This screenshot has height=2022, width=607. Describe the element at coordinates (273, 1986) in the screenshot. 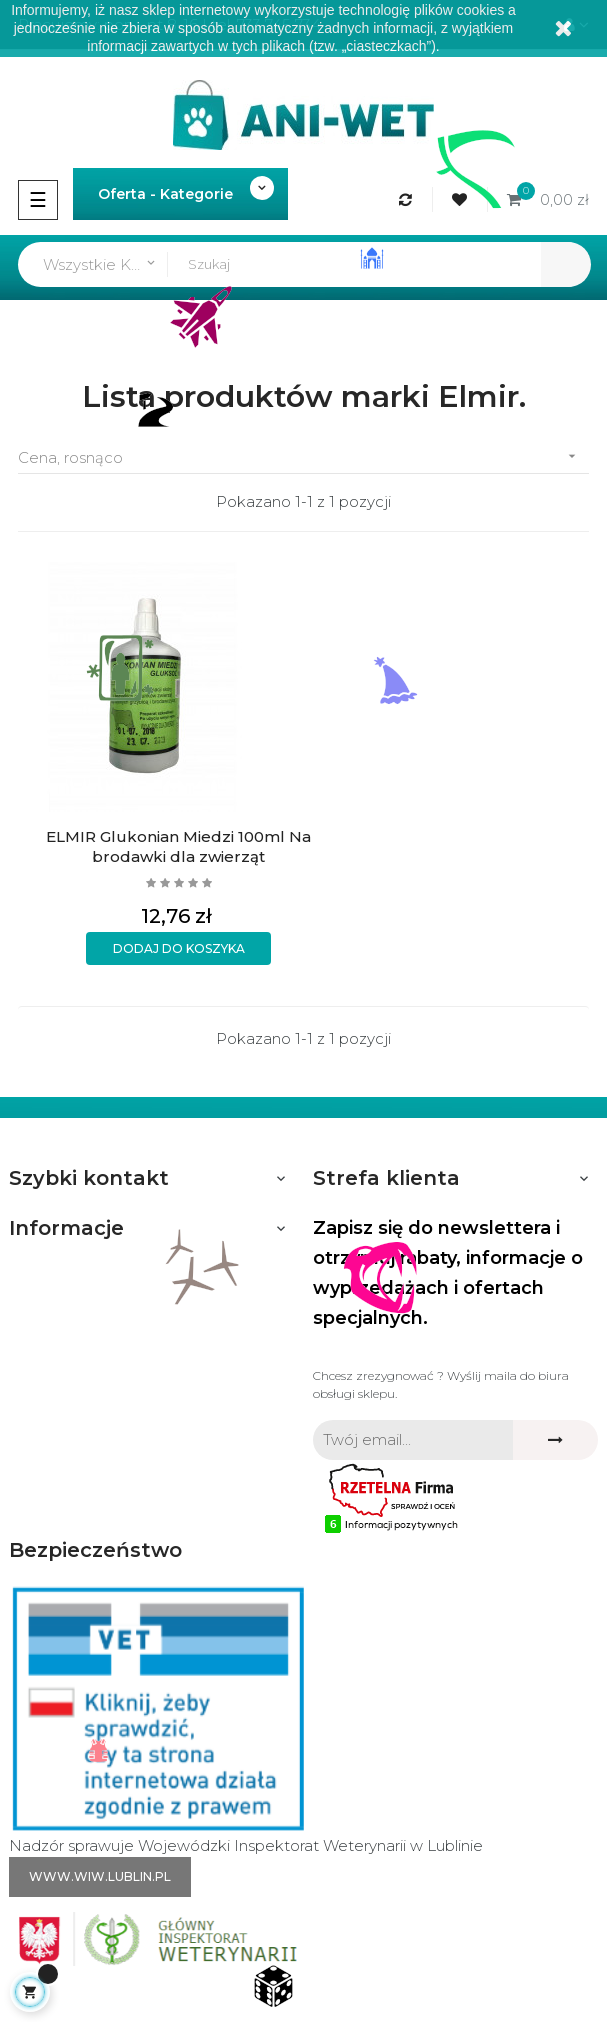

I see `roll the dice or randomize` at that location.